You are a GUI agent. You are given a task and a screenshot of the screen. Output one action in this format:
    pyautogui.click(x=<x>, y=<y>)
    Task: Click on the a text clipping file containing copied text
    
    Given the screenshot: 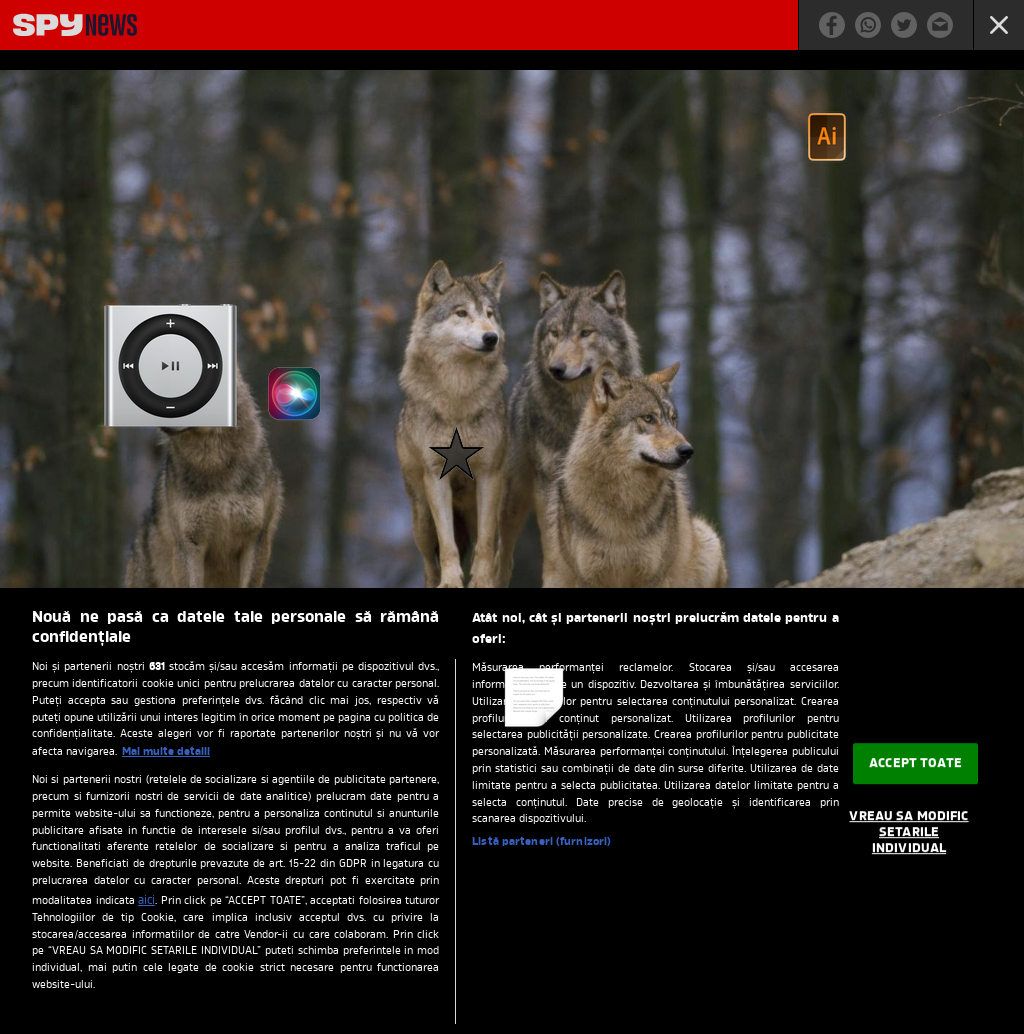 What is the action you would take?
    pyautogui.click(x=534, y=699)
    